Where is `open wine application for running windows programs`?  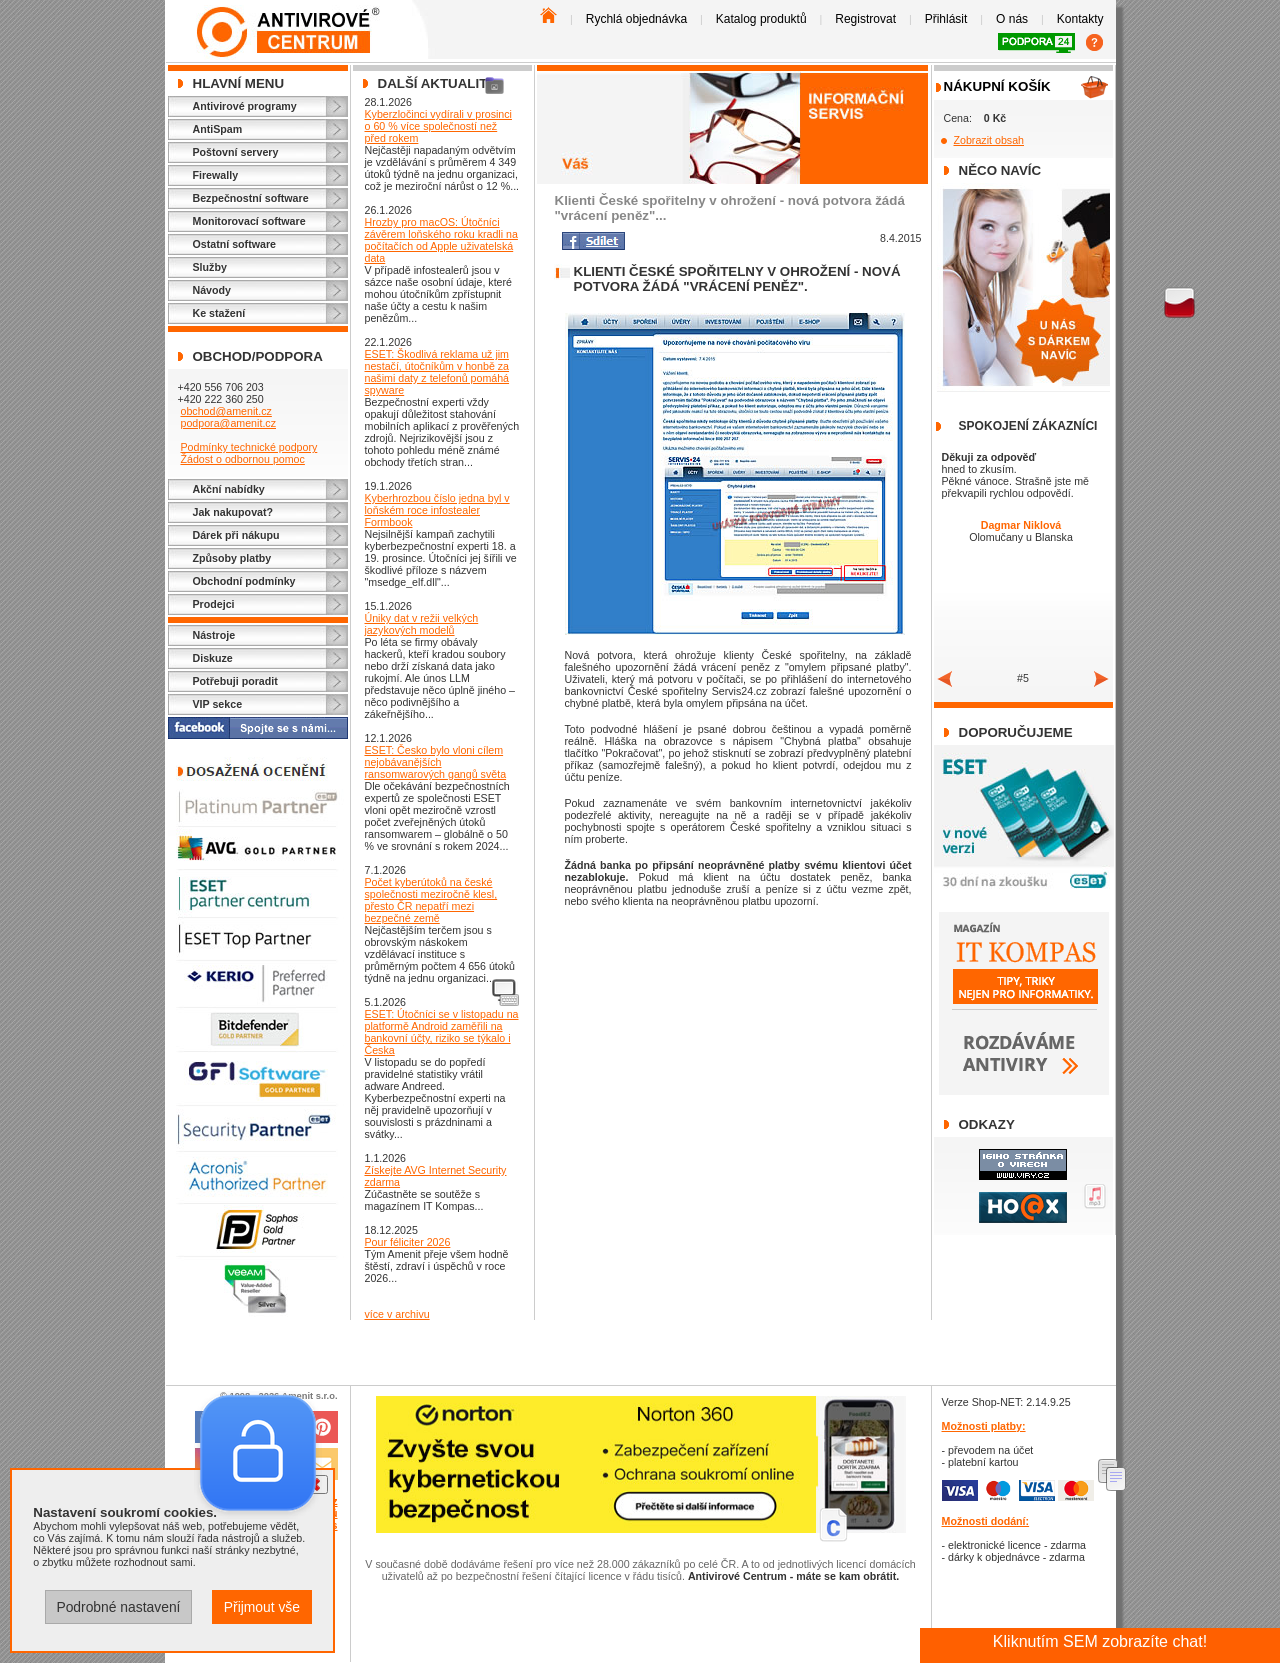
open wine application for running windows programs is located at coordinates (1179, 302).